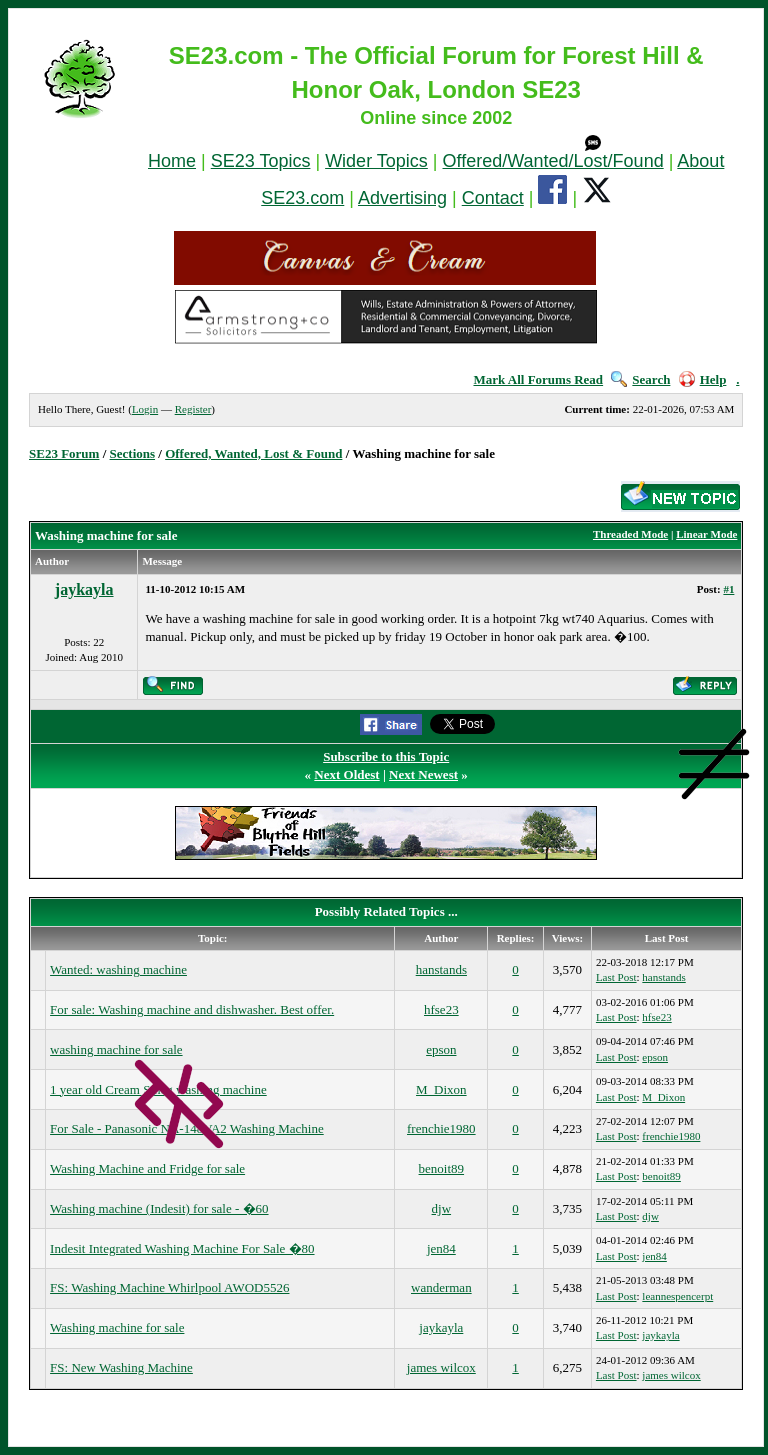 The width and height of the screenshot is (768, 1455). What do you see at coordinates (714, 764) in the screenshot?
I see `indicates values are not equal or a mismatch` at bounding box center [714, 764].